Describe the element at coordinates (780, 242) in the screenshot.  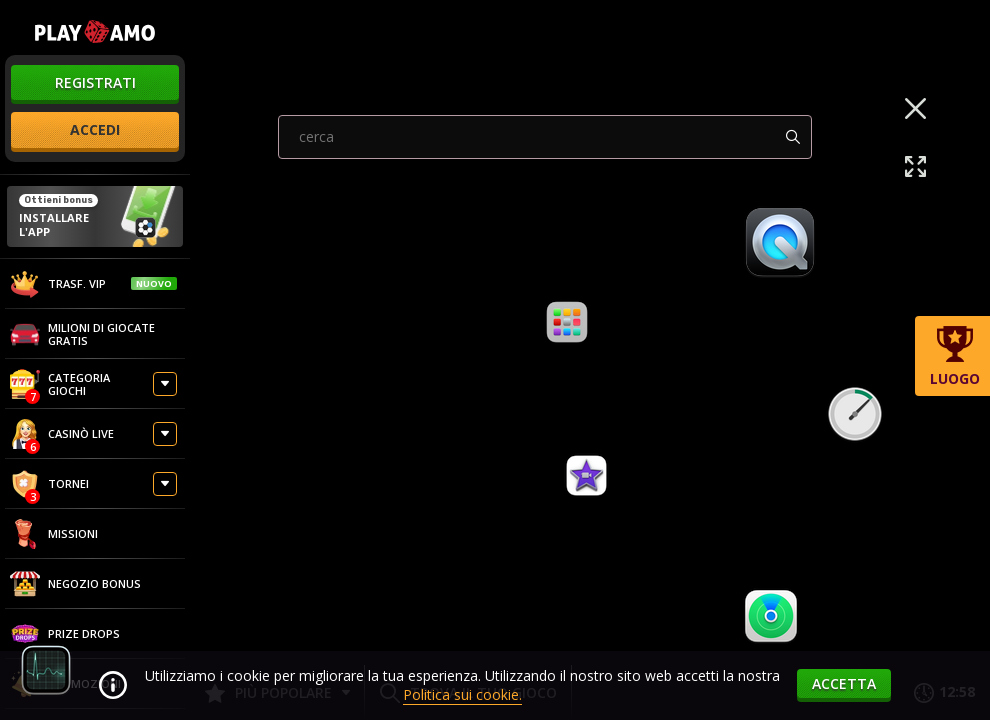
I see `open QuickTime Player to watch videos` at that location.